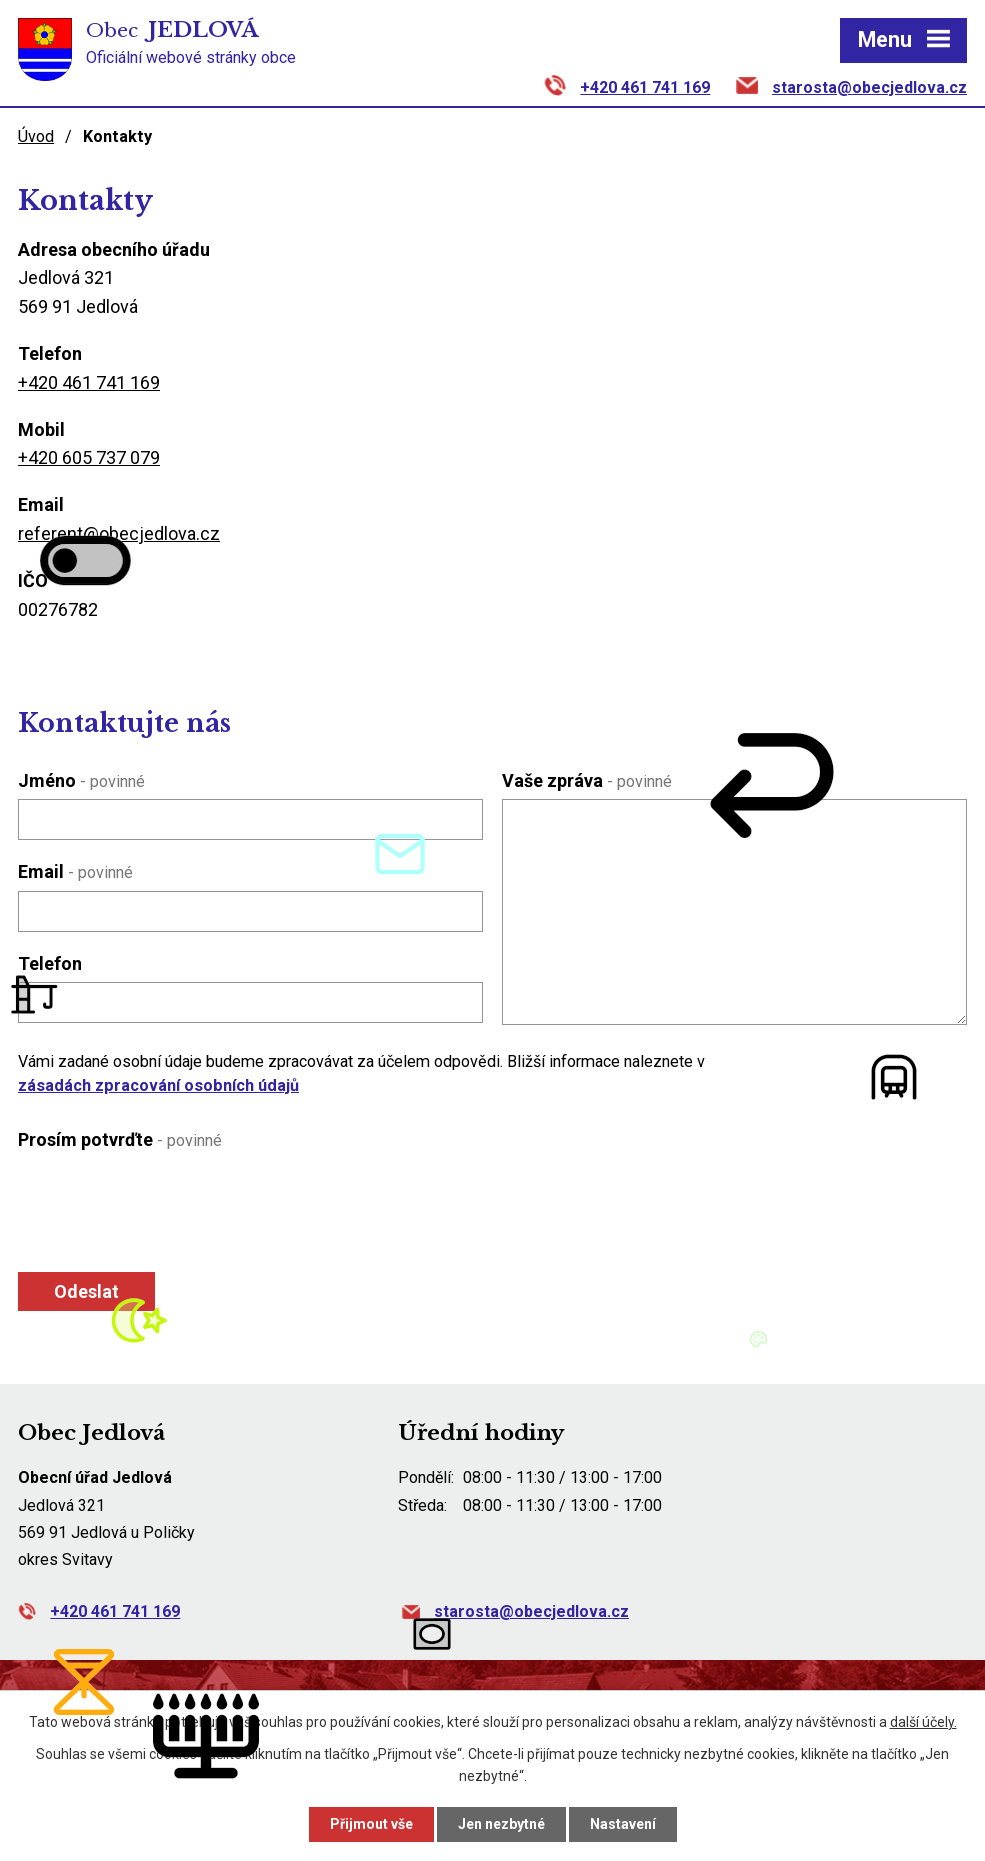  What do you see at coordinates (84, 1682) in the screenshot?
I see `indicates a task or process in progress` at bounding box center [84, 1682].